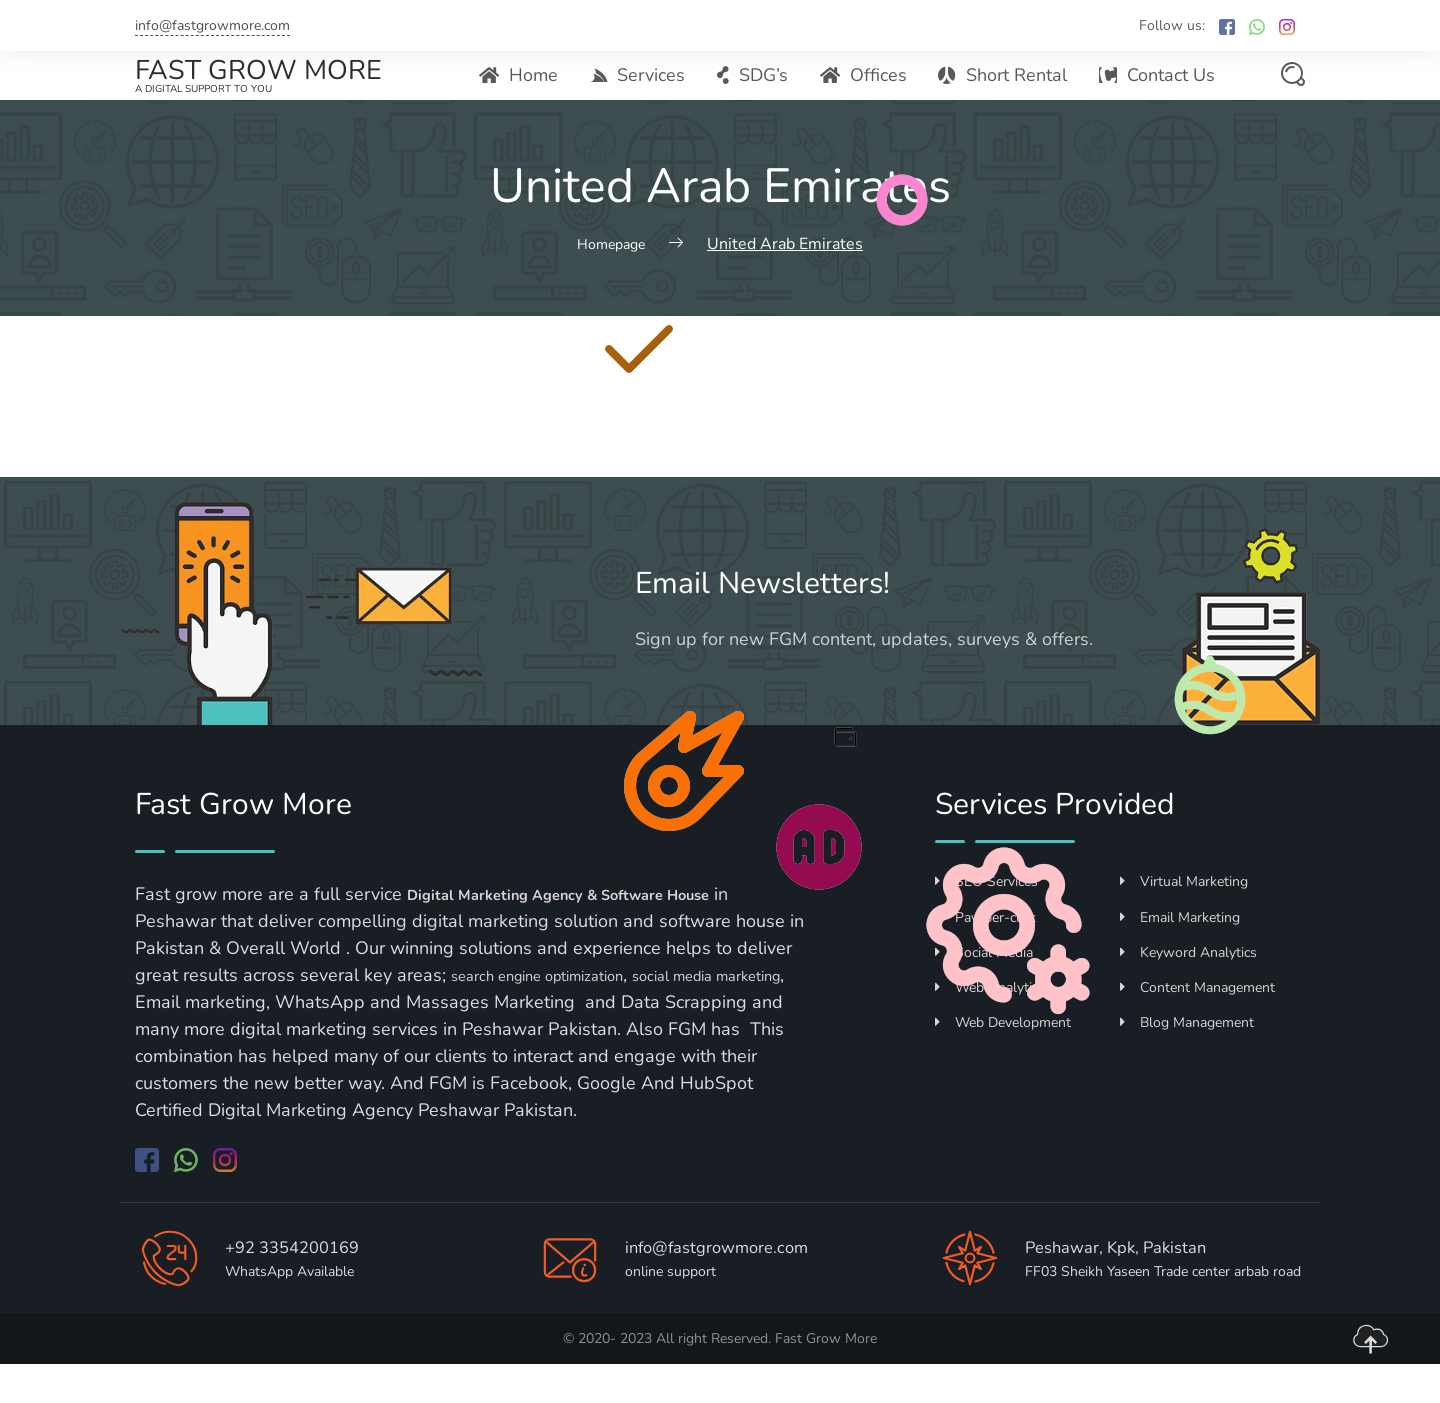 The image size is (1440, 1403). I want to click on indicates a data point or marker on a graph, so click(902, 200).